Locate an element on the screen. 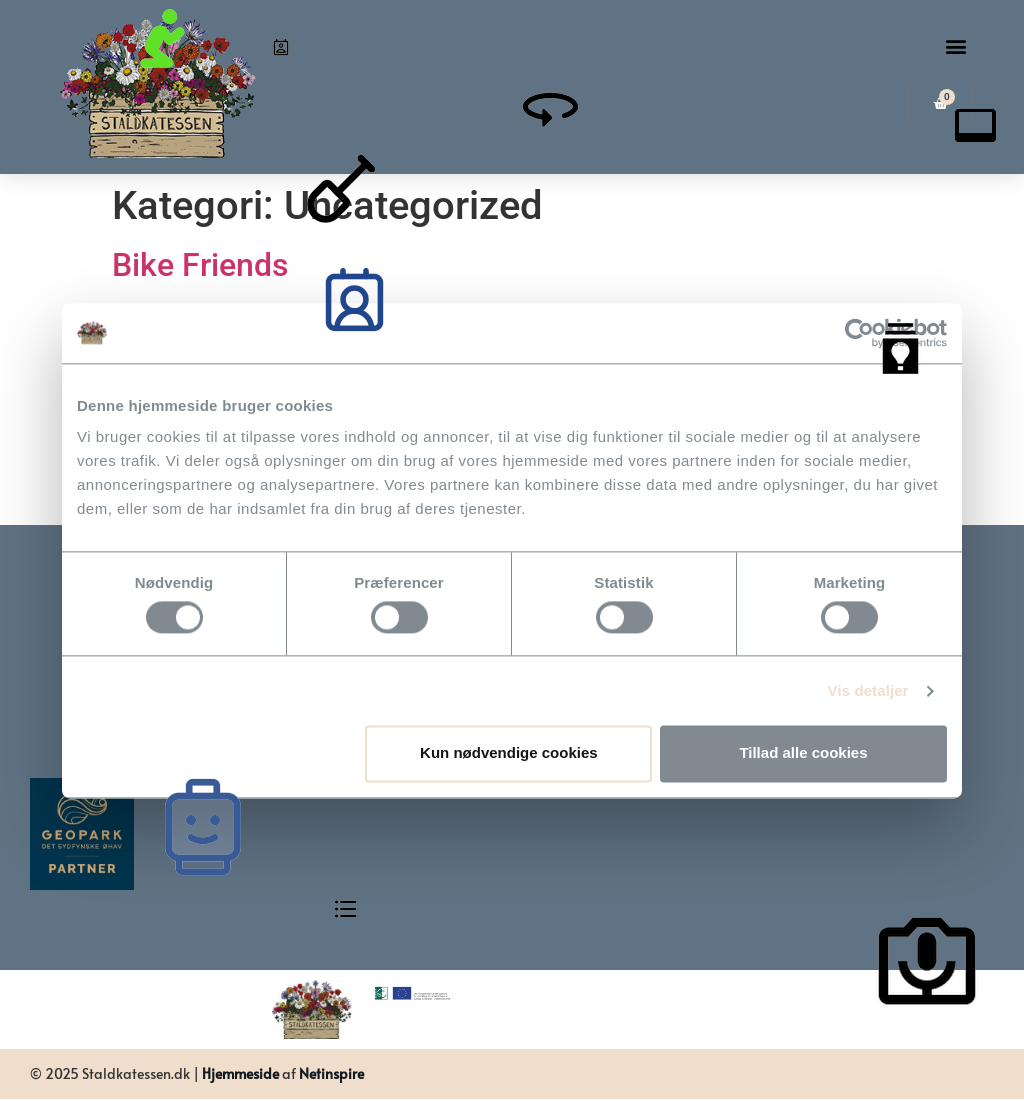 Image resolution: width=1024 pixels, height=1101 pixels. run batch predictions or bulk AI processing is located at coordinates (900, 348).